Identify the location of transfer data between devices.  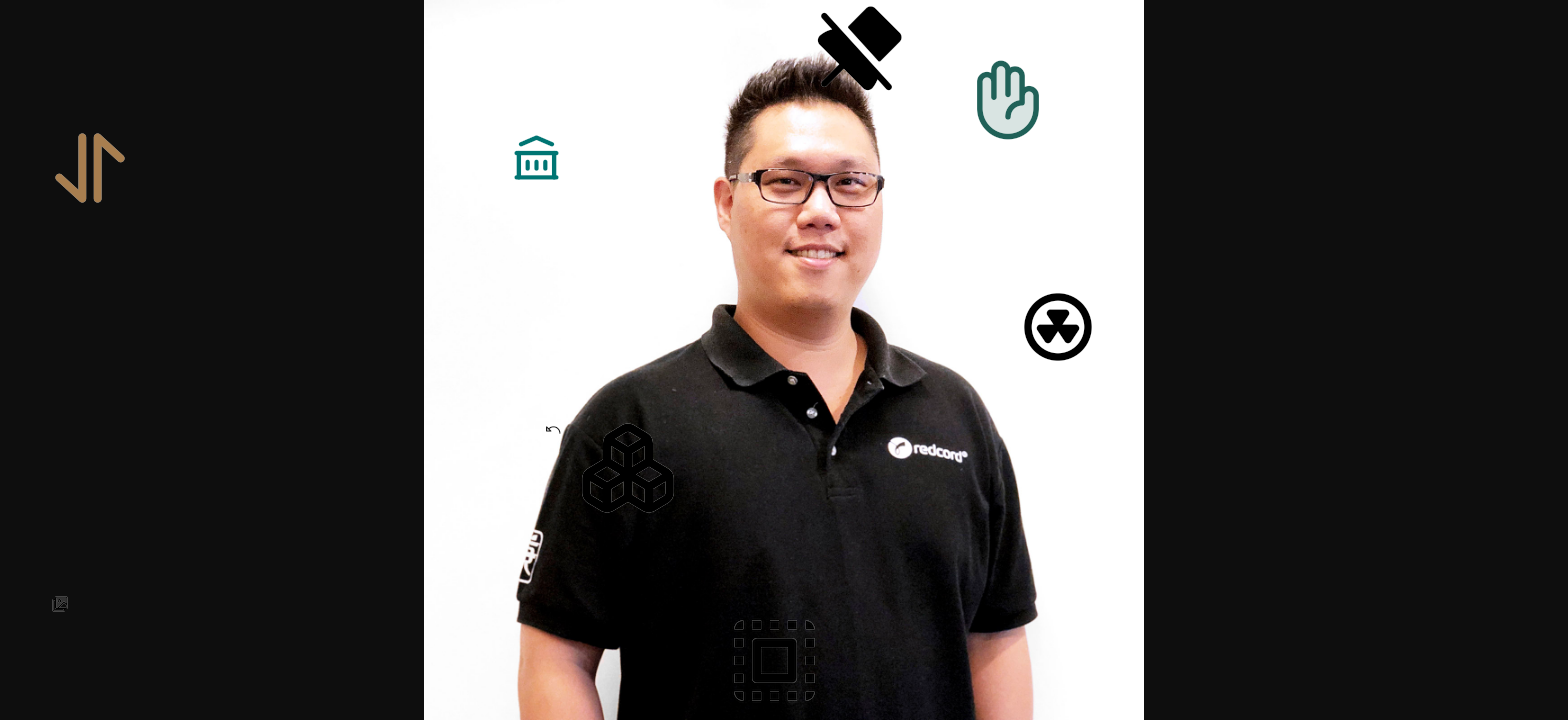
(90, 168).